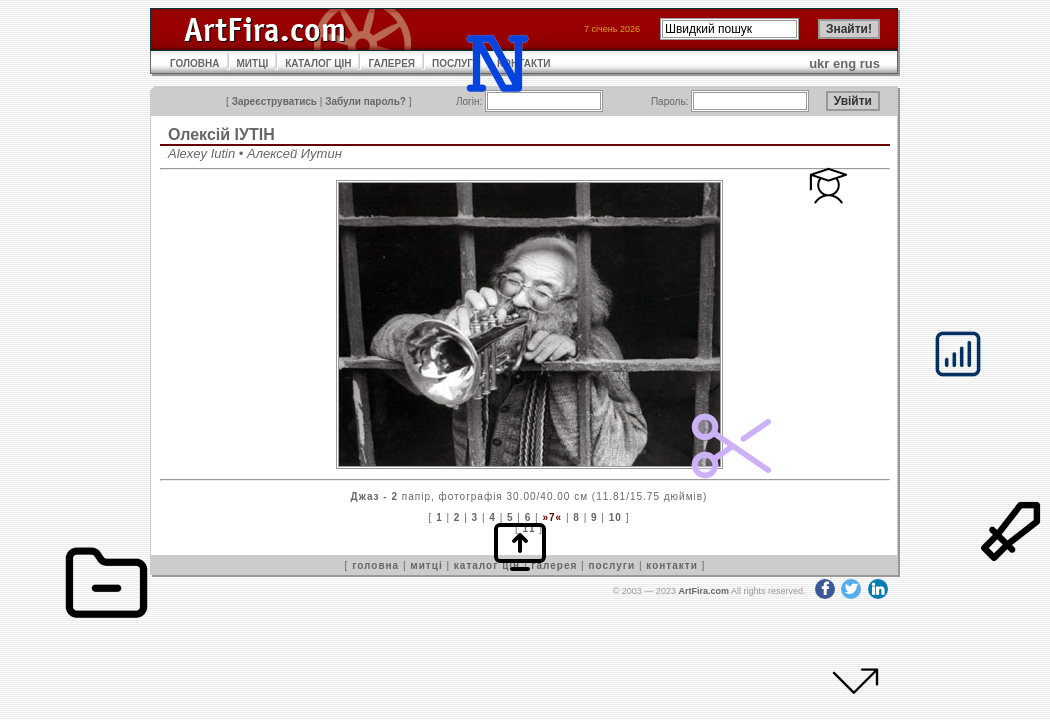 This screenshot has width=1050, height=720. I want to click on cut selected content, so click(730, 446).